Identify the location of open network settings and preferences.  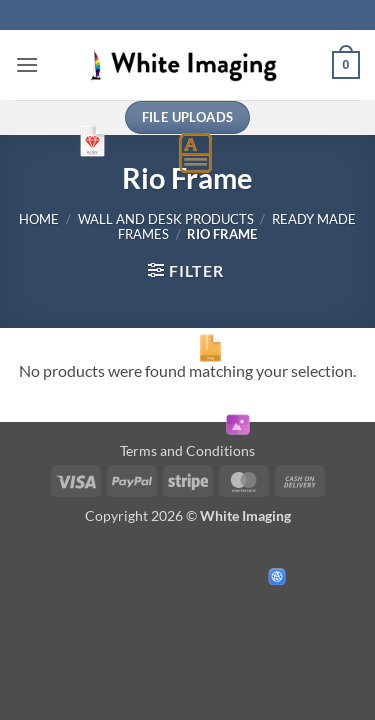
(277, 577).